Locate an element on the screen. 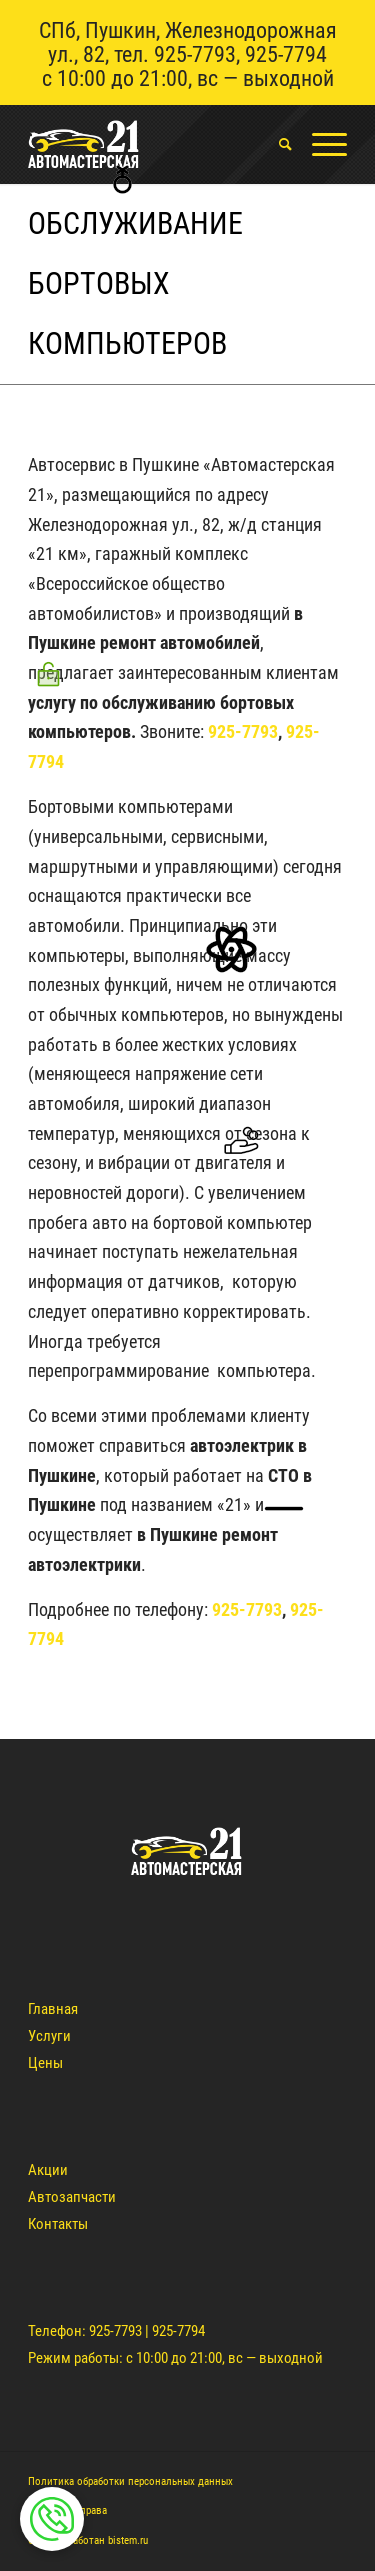  unlock a protected item or feature is located at coordinates (48, 675).